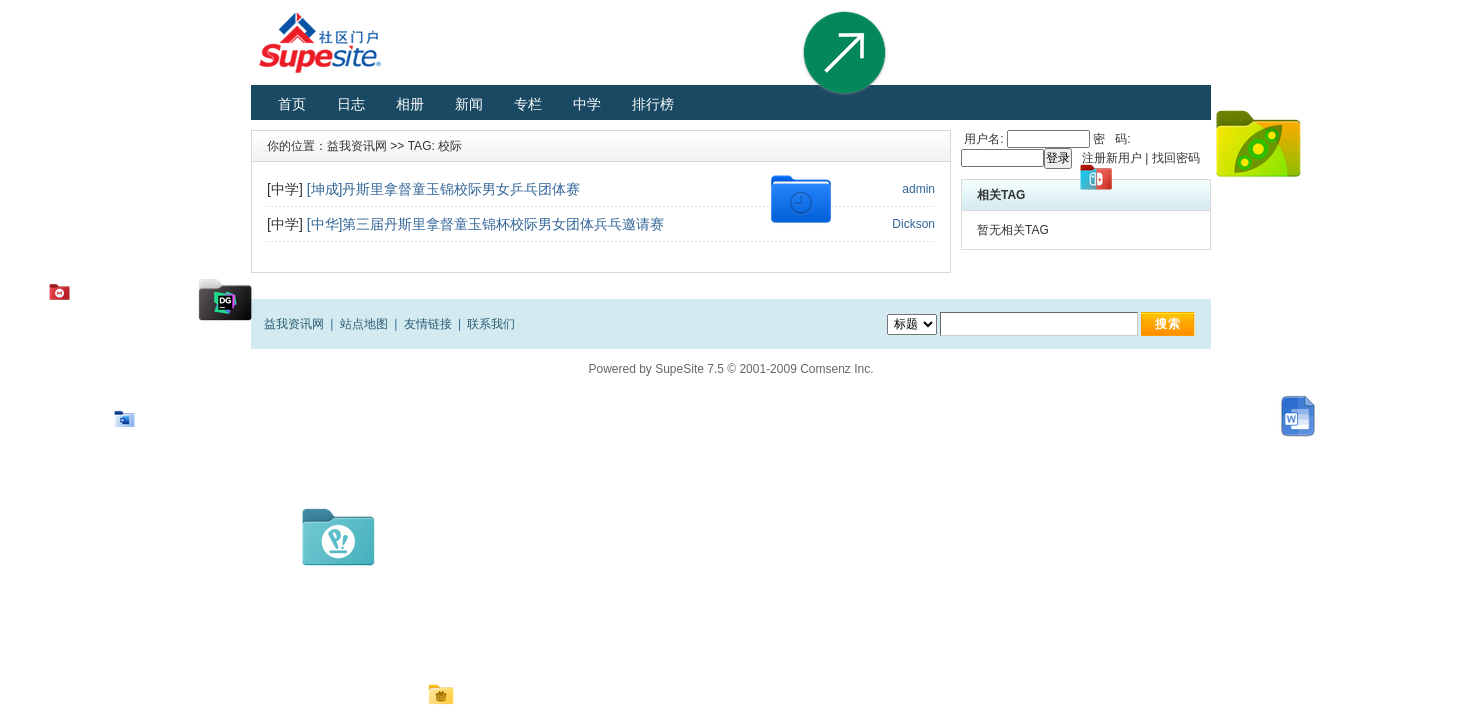 This screenshot has width=1462, height=720. I want to click on a microsoft word document file, so click(1298, 416).